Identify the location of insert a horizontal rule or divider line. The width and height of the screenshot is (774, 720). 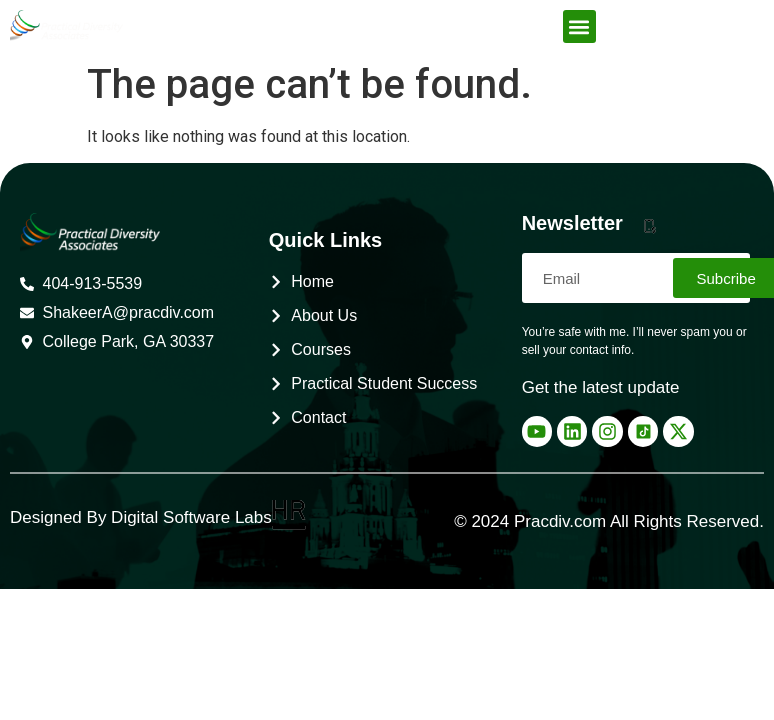
(289, 513).